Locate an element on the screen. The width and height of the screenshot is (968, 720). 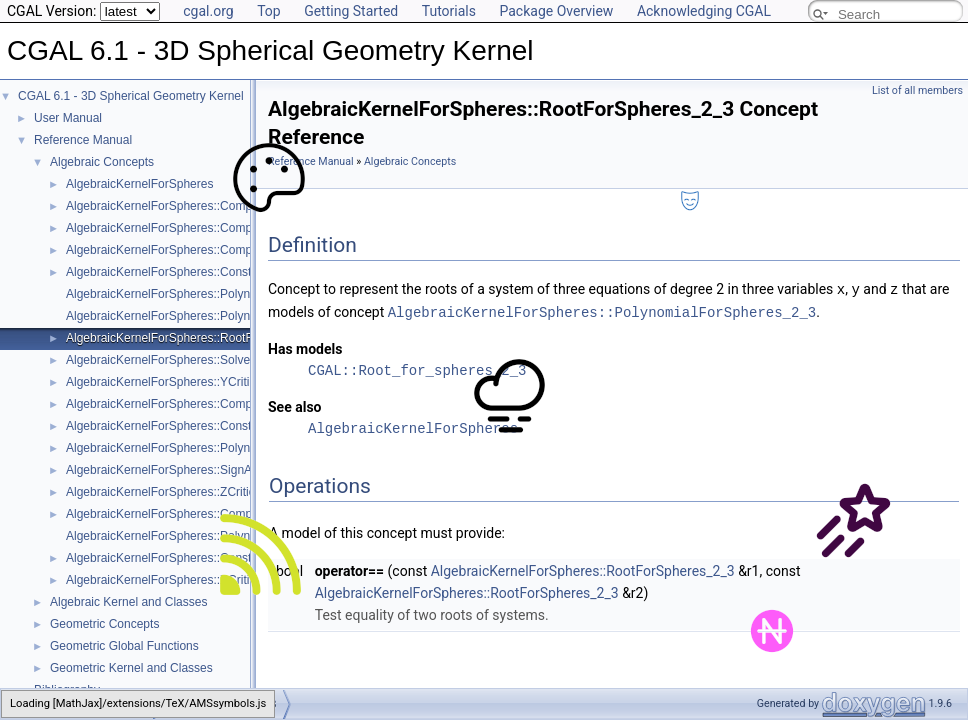
access color or theme settings is located at coordinates (269, 179).